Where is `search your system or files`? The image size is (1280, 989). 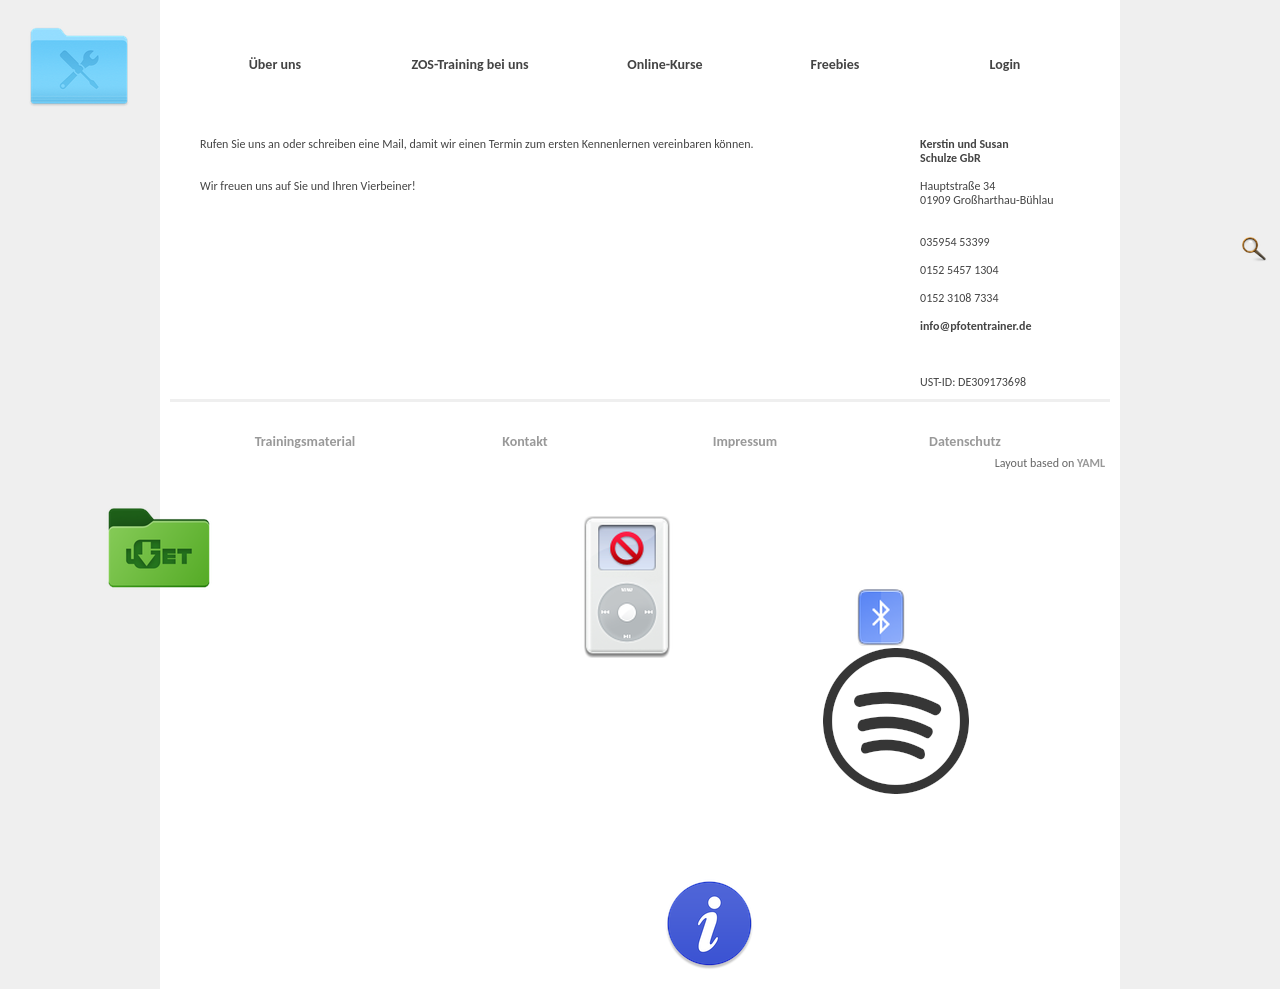 search your system or files is located at coordinates (1254, 249).